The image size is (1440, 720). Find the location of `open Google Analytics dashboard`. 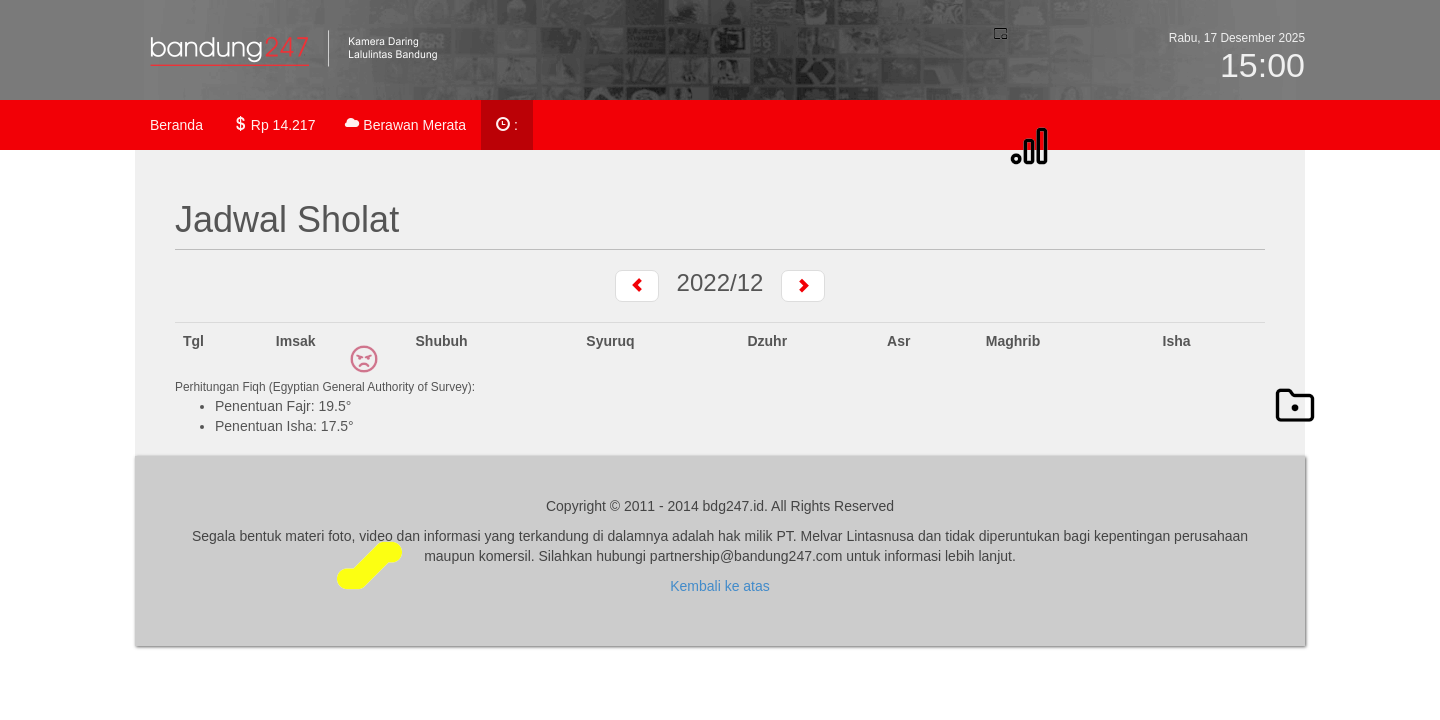

open Google Analytics dashboard is located at coordinates (1029, 146).